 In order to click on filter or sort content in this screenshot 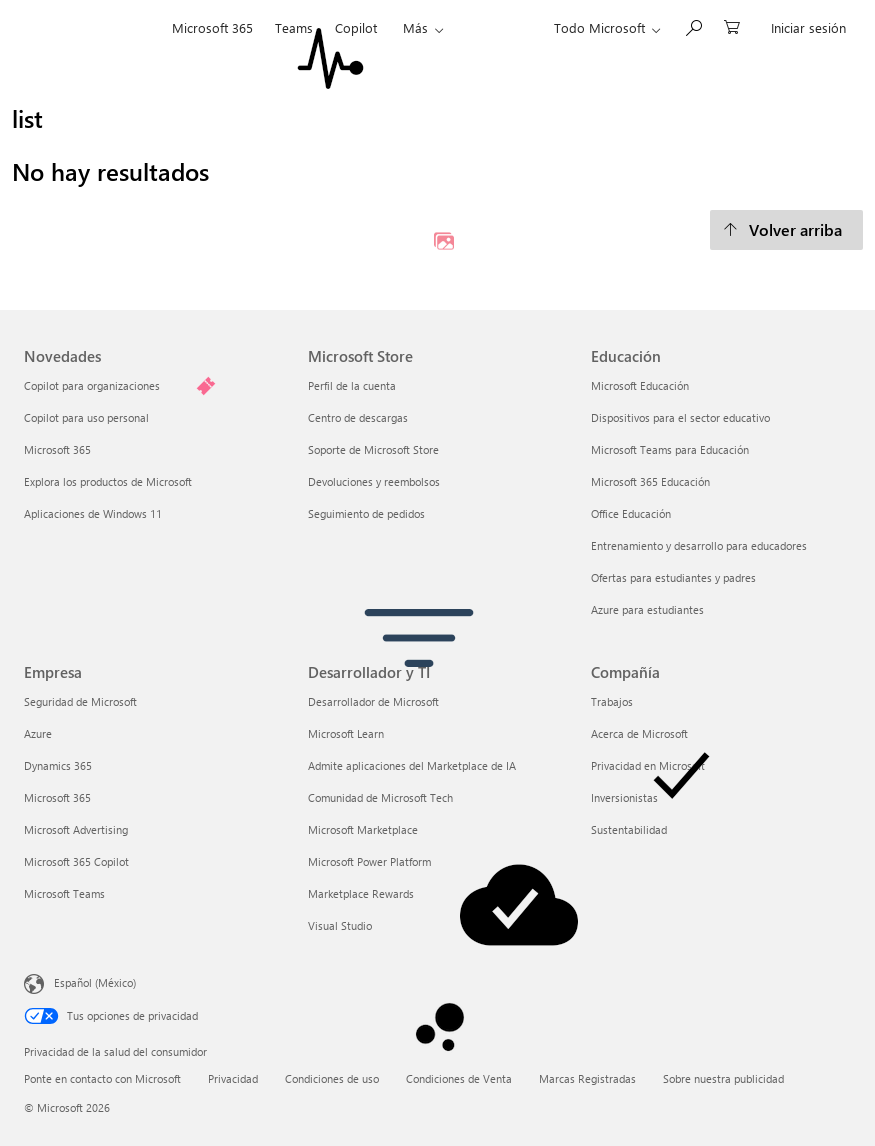, I will do `click(419, 638)`.